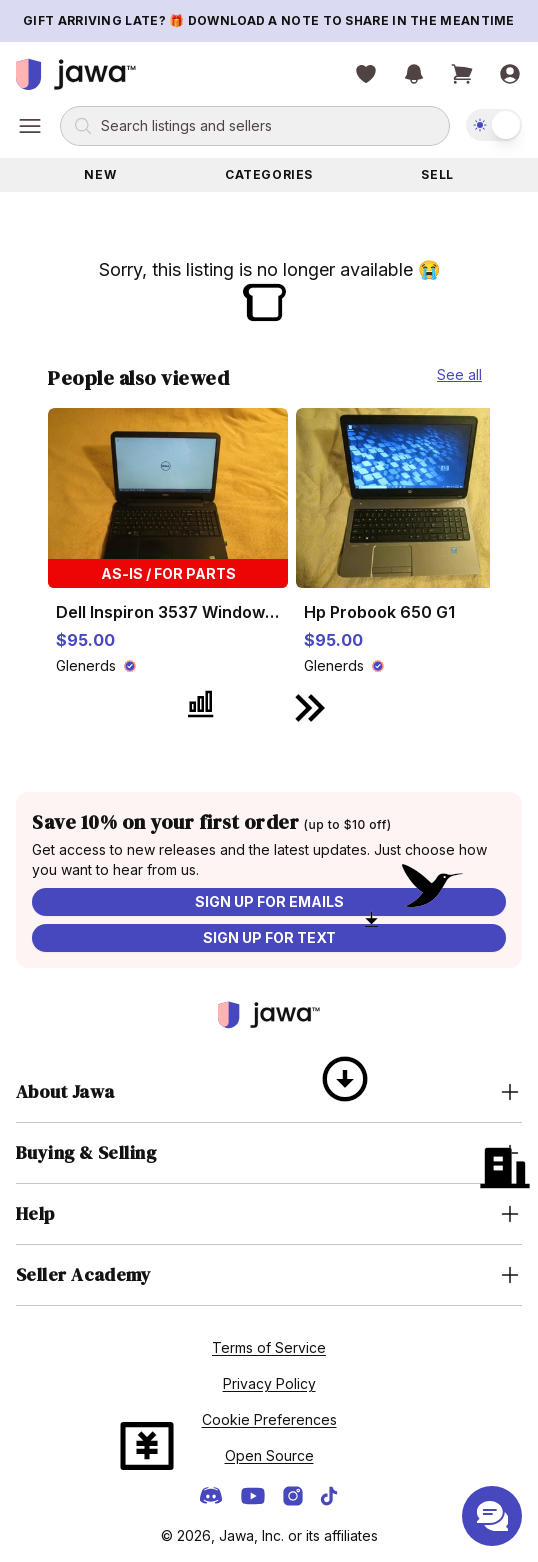  I want to click on browse bakery or bread products, so click(264, 301).